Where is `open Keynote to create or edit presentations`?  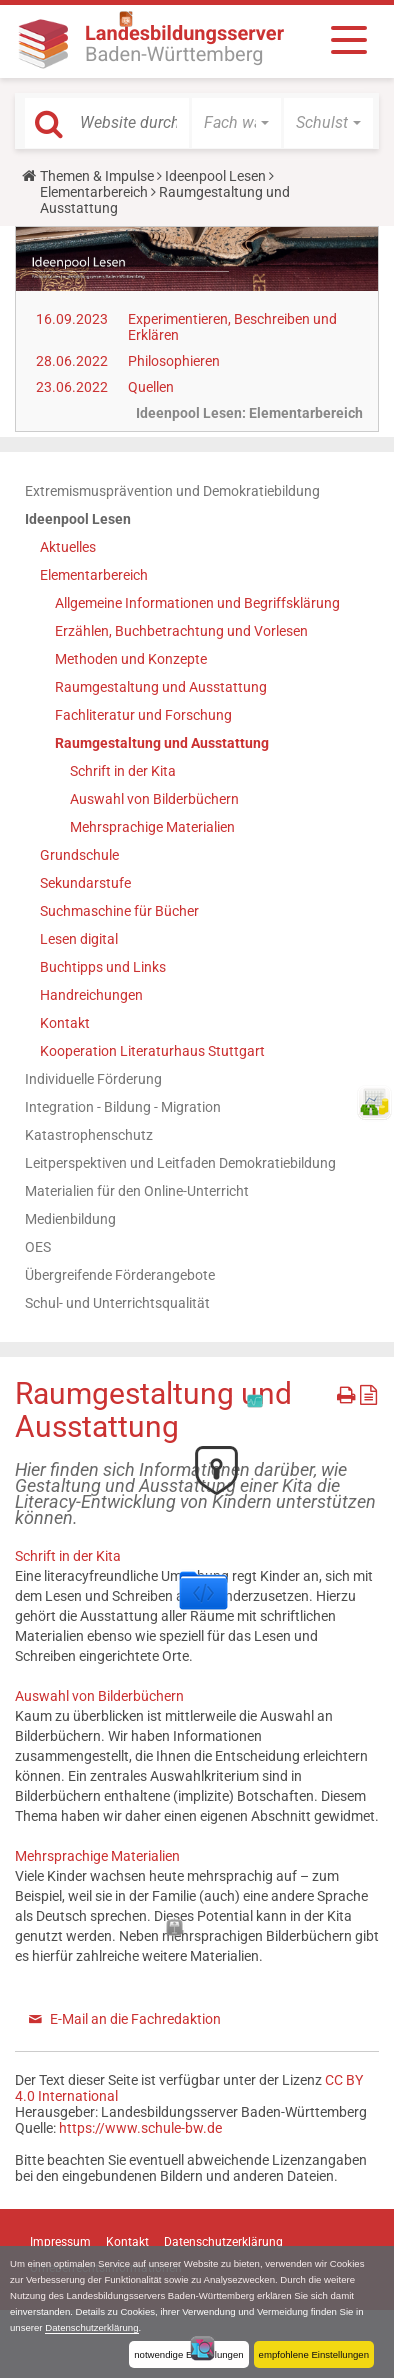
open Keynote to create or edit presentations is located at coordinates (174, 1927).